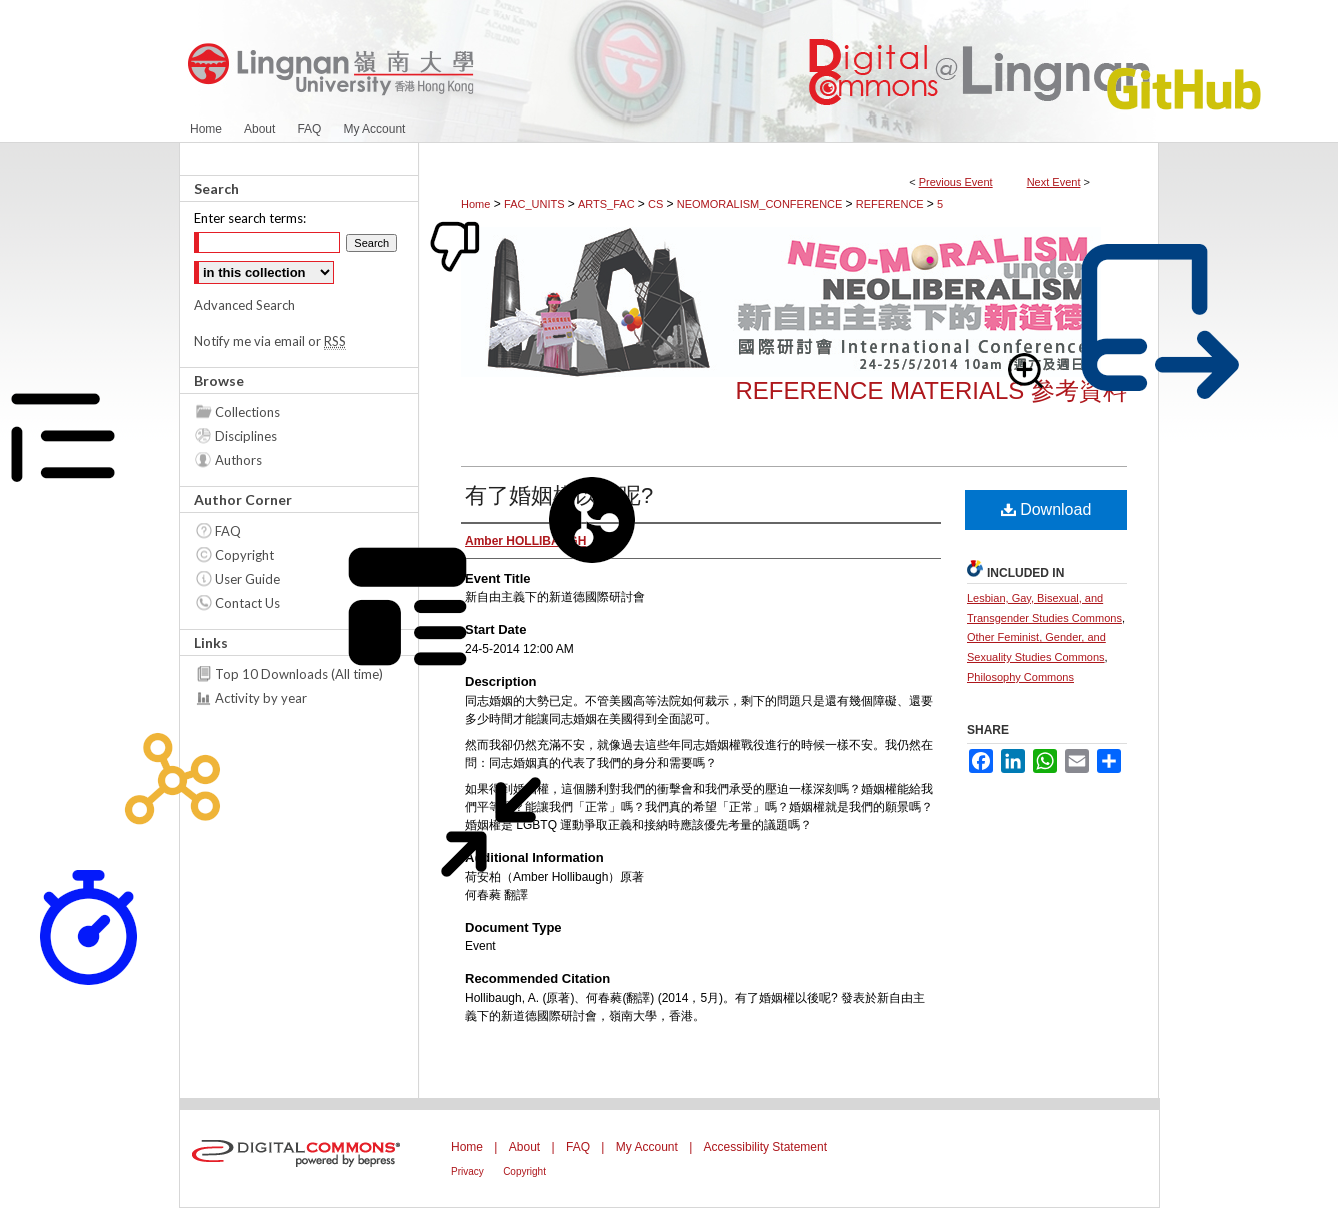 Image resolution: width=1338 pixels, height=1218 pixels. Describe the element at coordinates (1155, 328) in the screenshot. I see `pull changes from a remote repository` at that location.